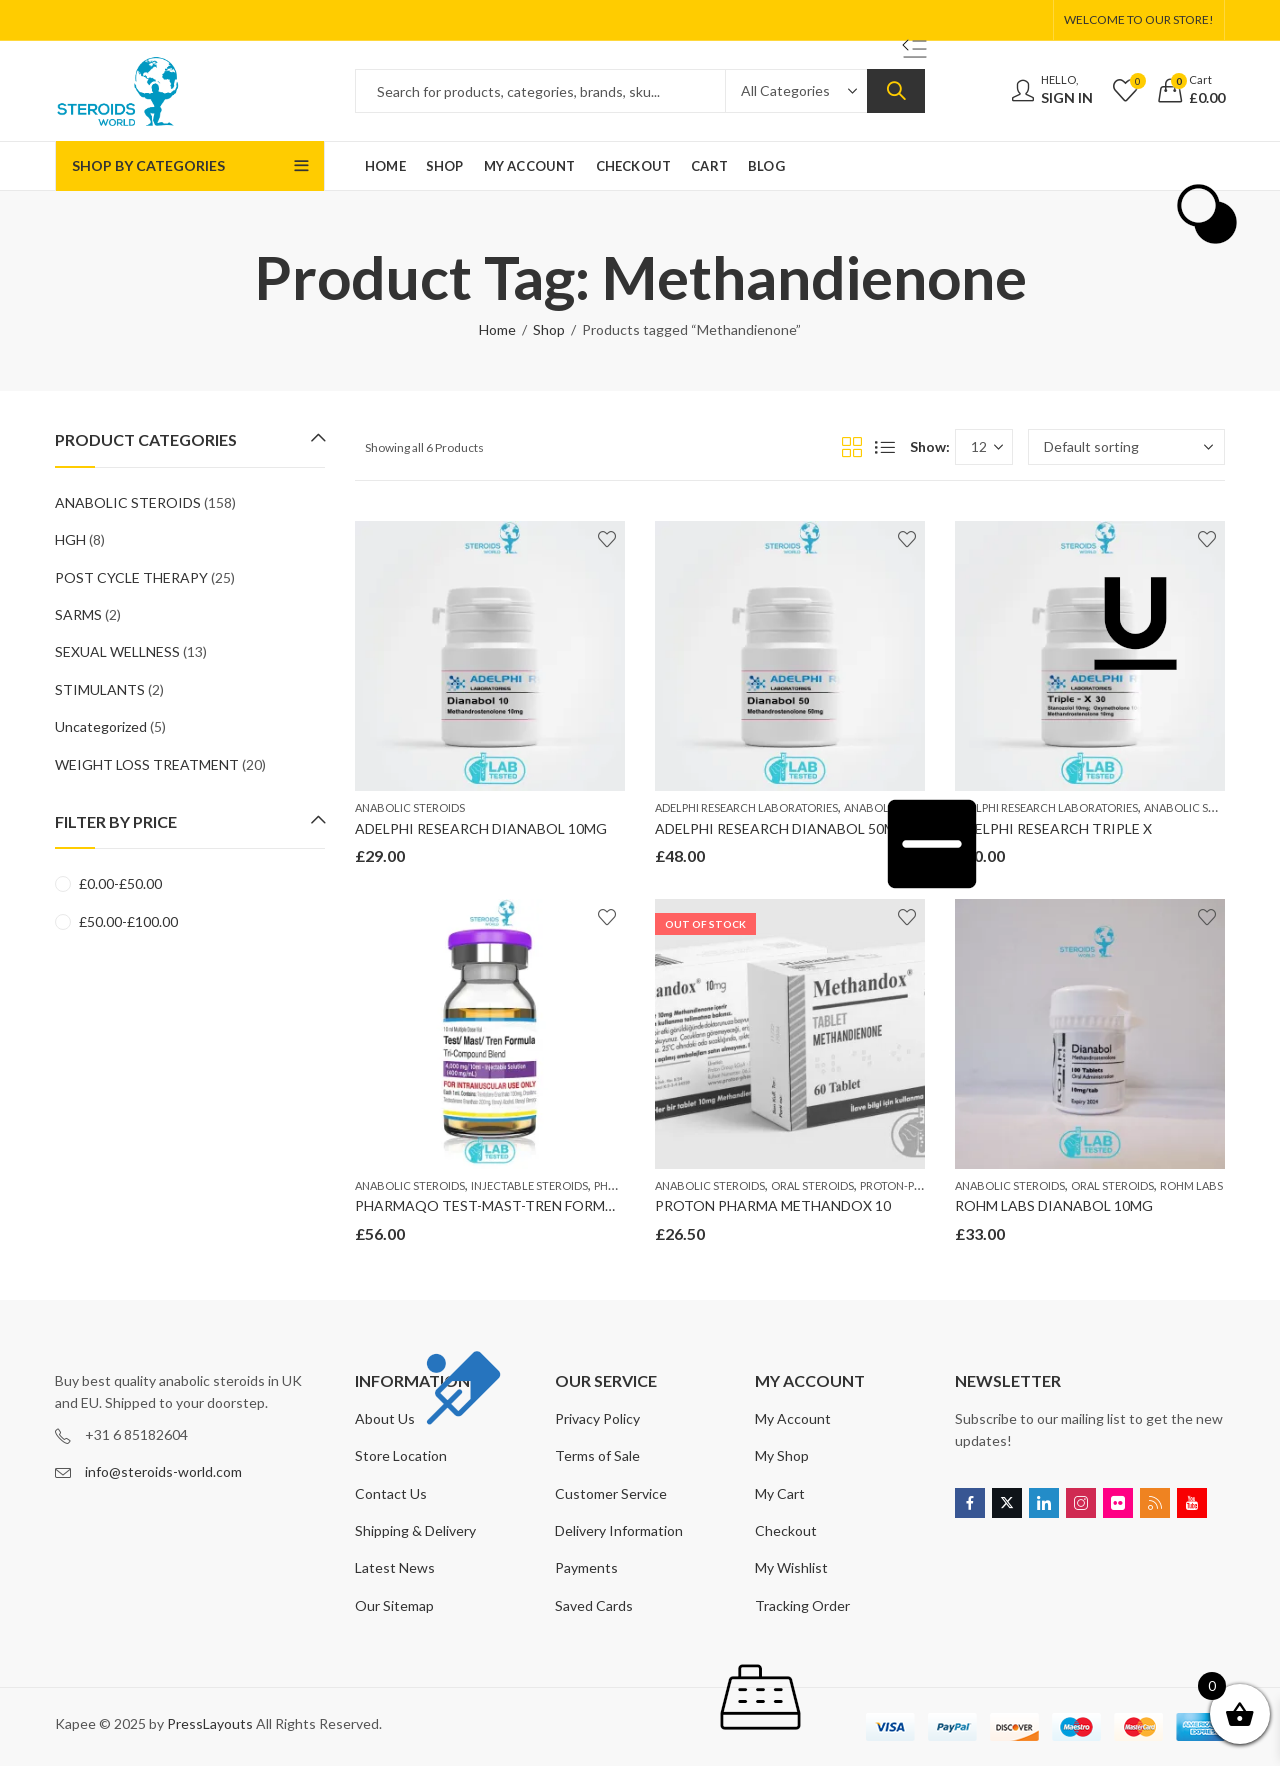  What do you see at coordinates (915, 49) in the screenshot?
I see `decrease text indentation` at bounding box center [915, 49].